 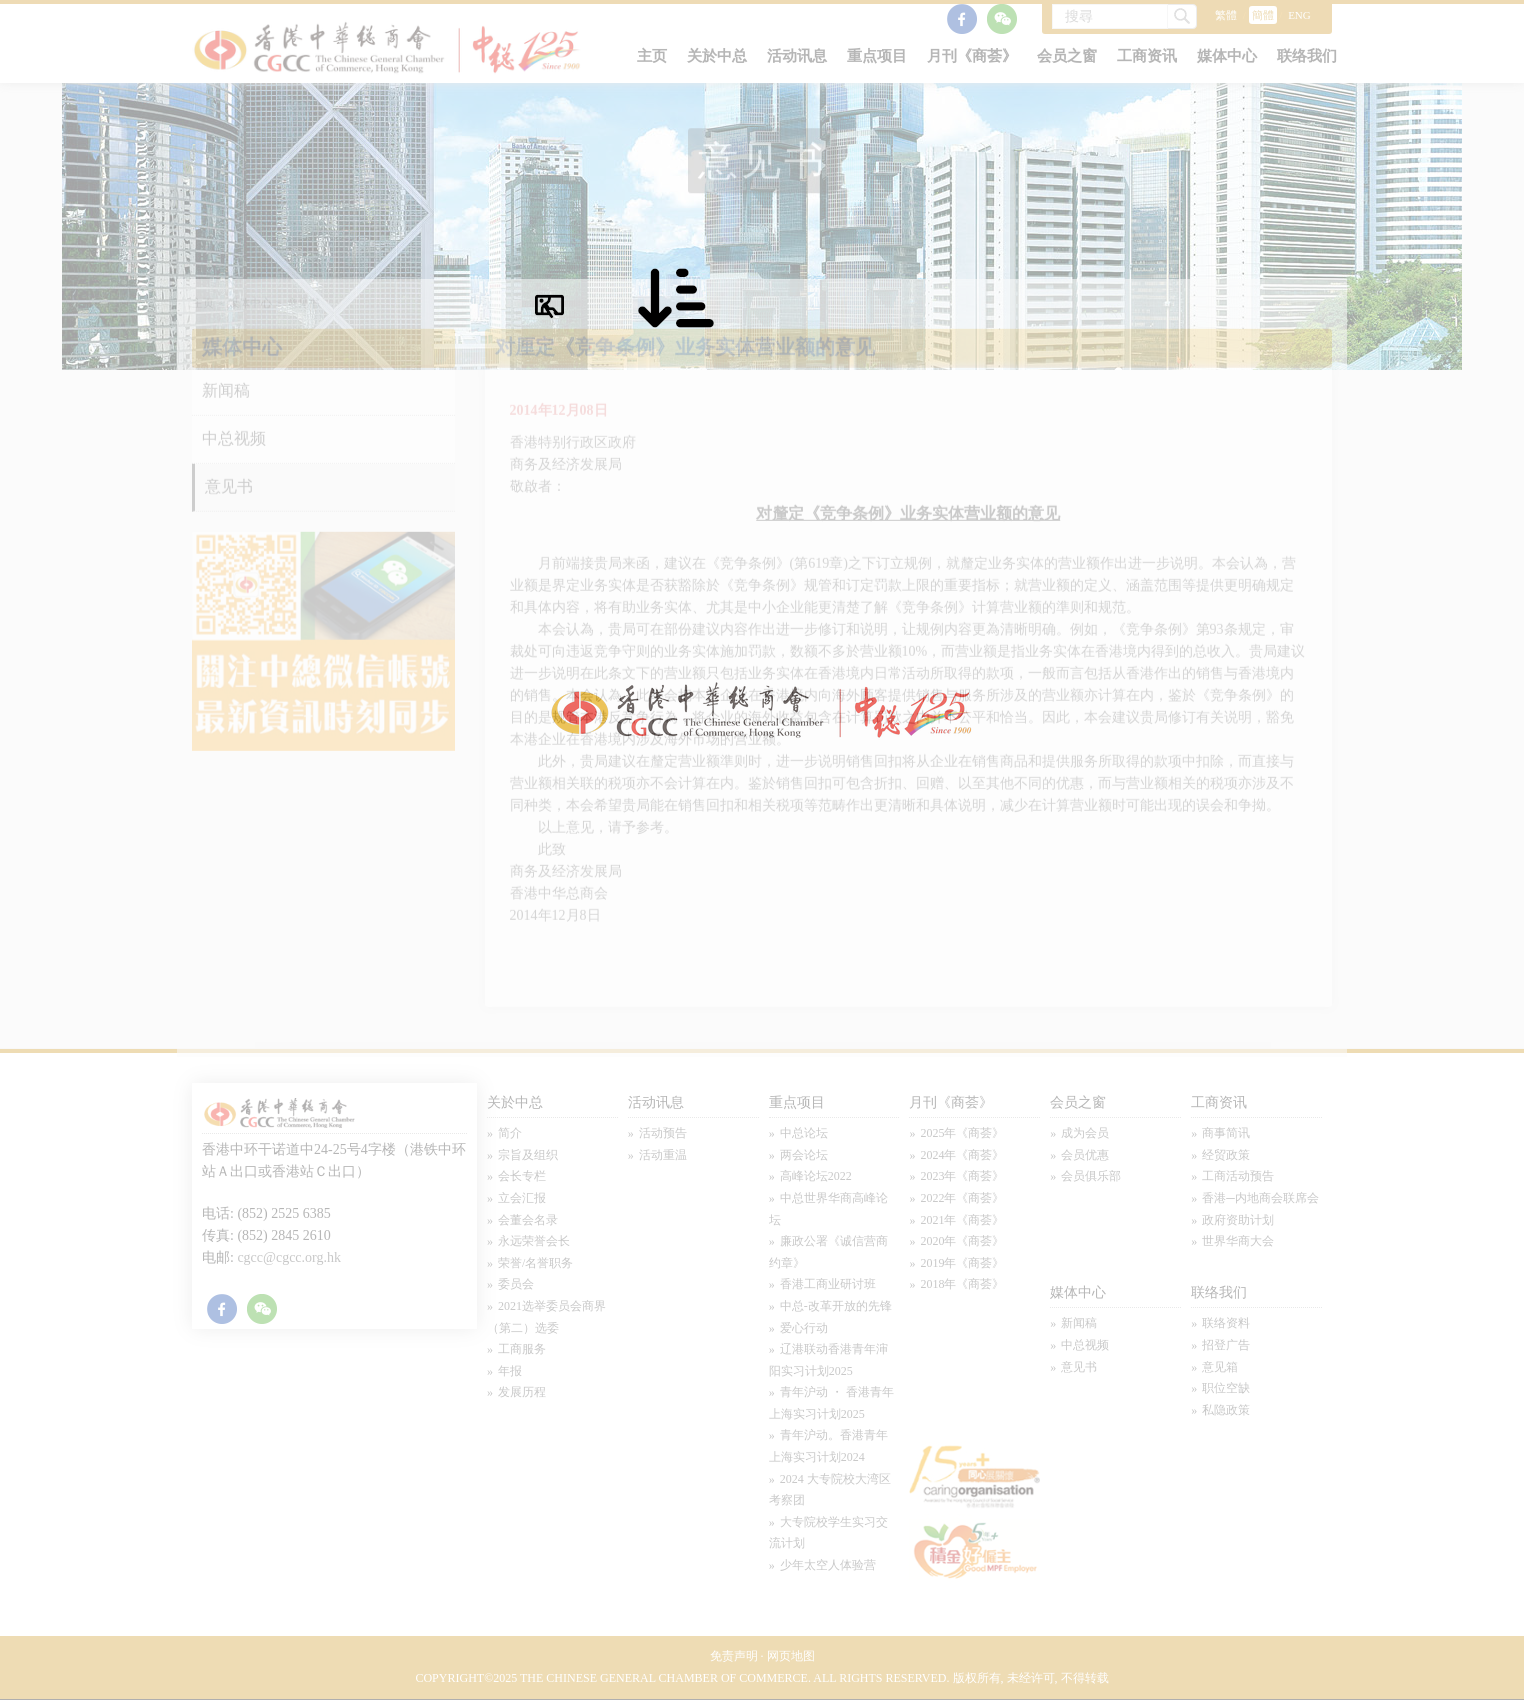 I want to click on sort items in ascending order, so click(x=676, y=298).